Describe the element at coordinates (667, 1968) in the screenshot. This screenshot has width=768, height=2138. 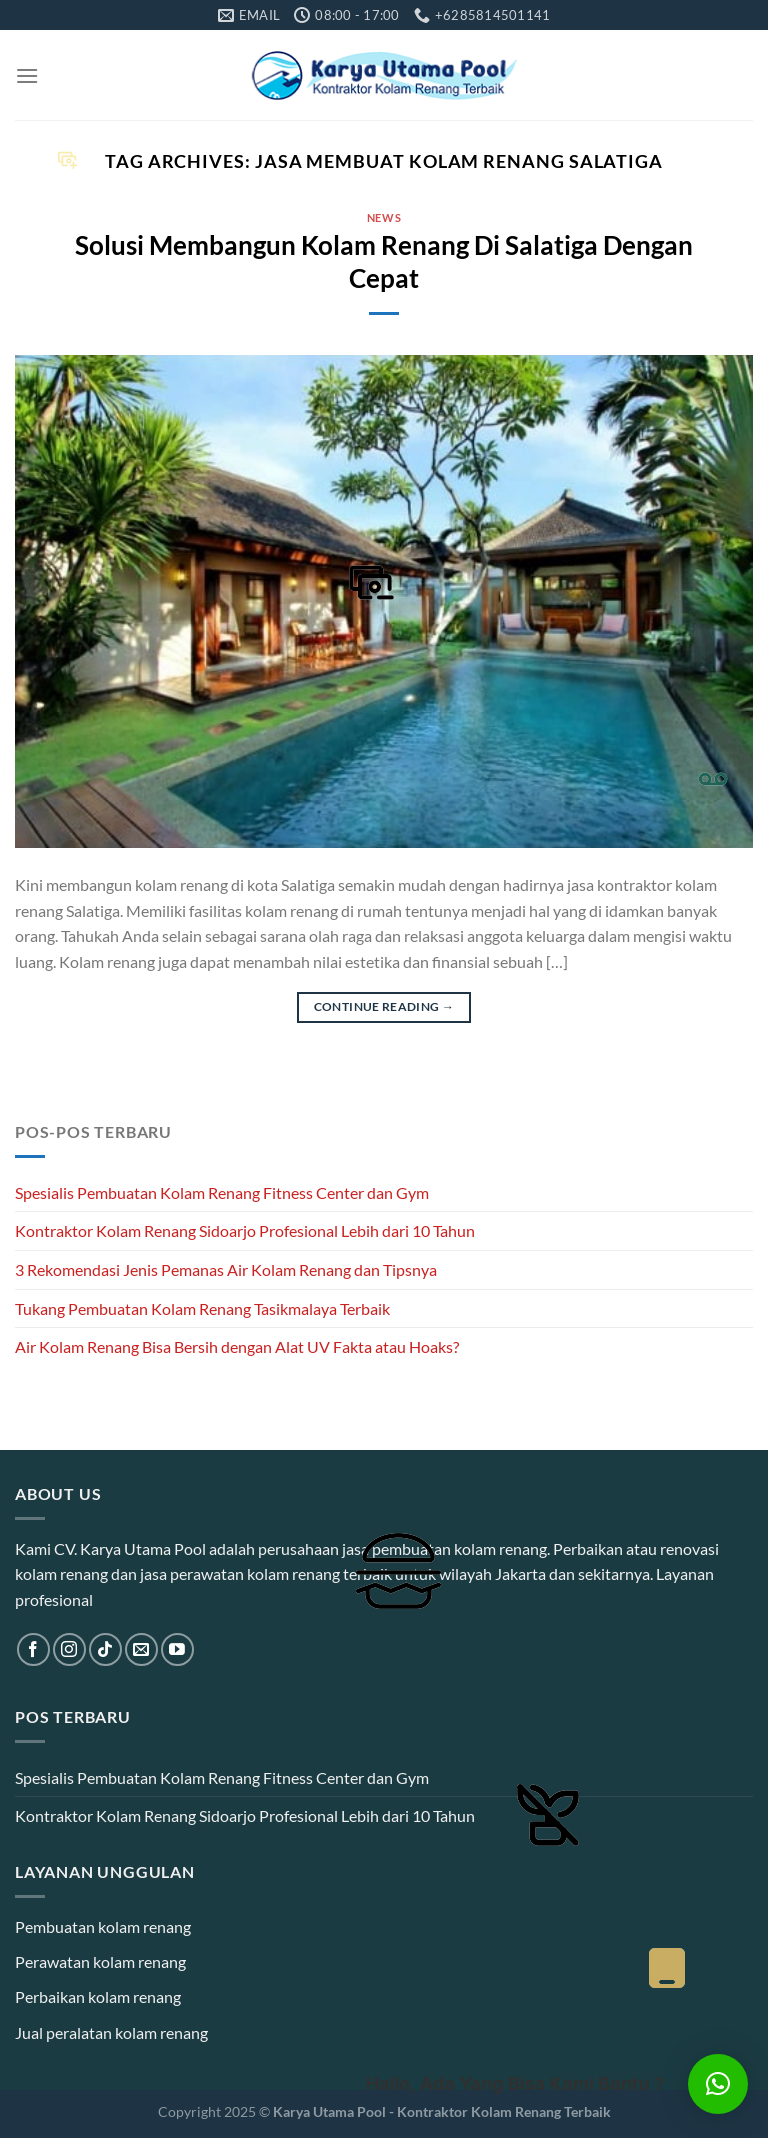
I see `view on tablet device` at that location.